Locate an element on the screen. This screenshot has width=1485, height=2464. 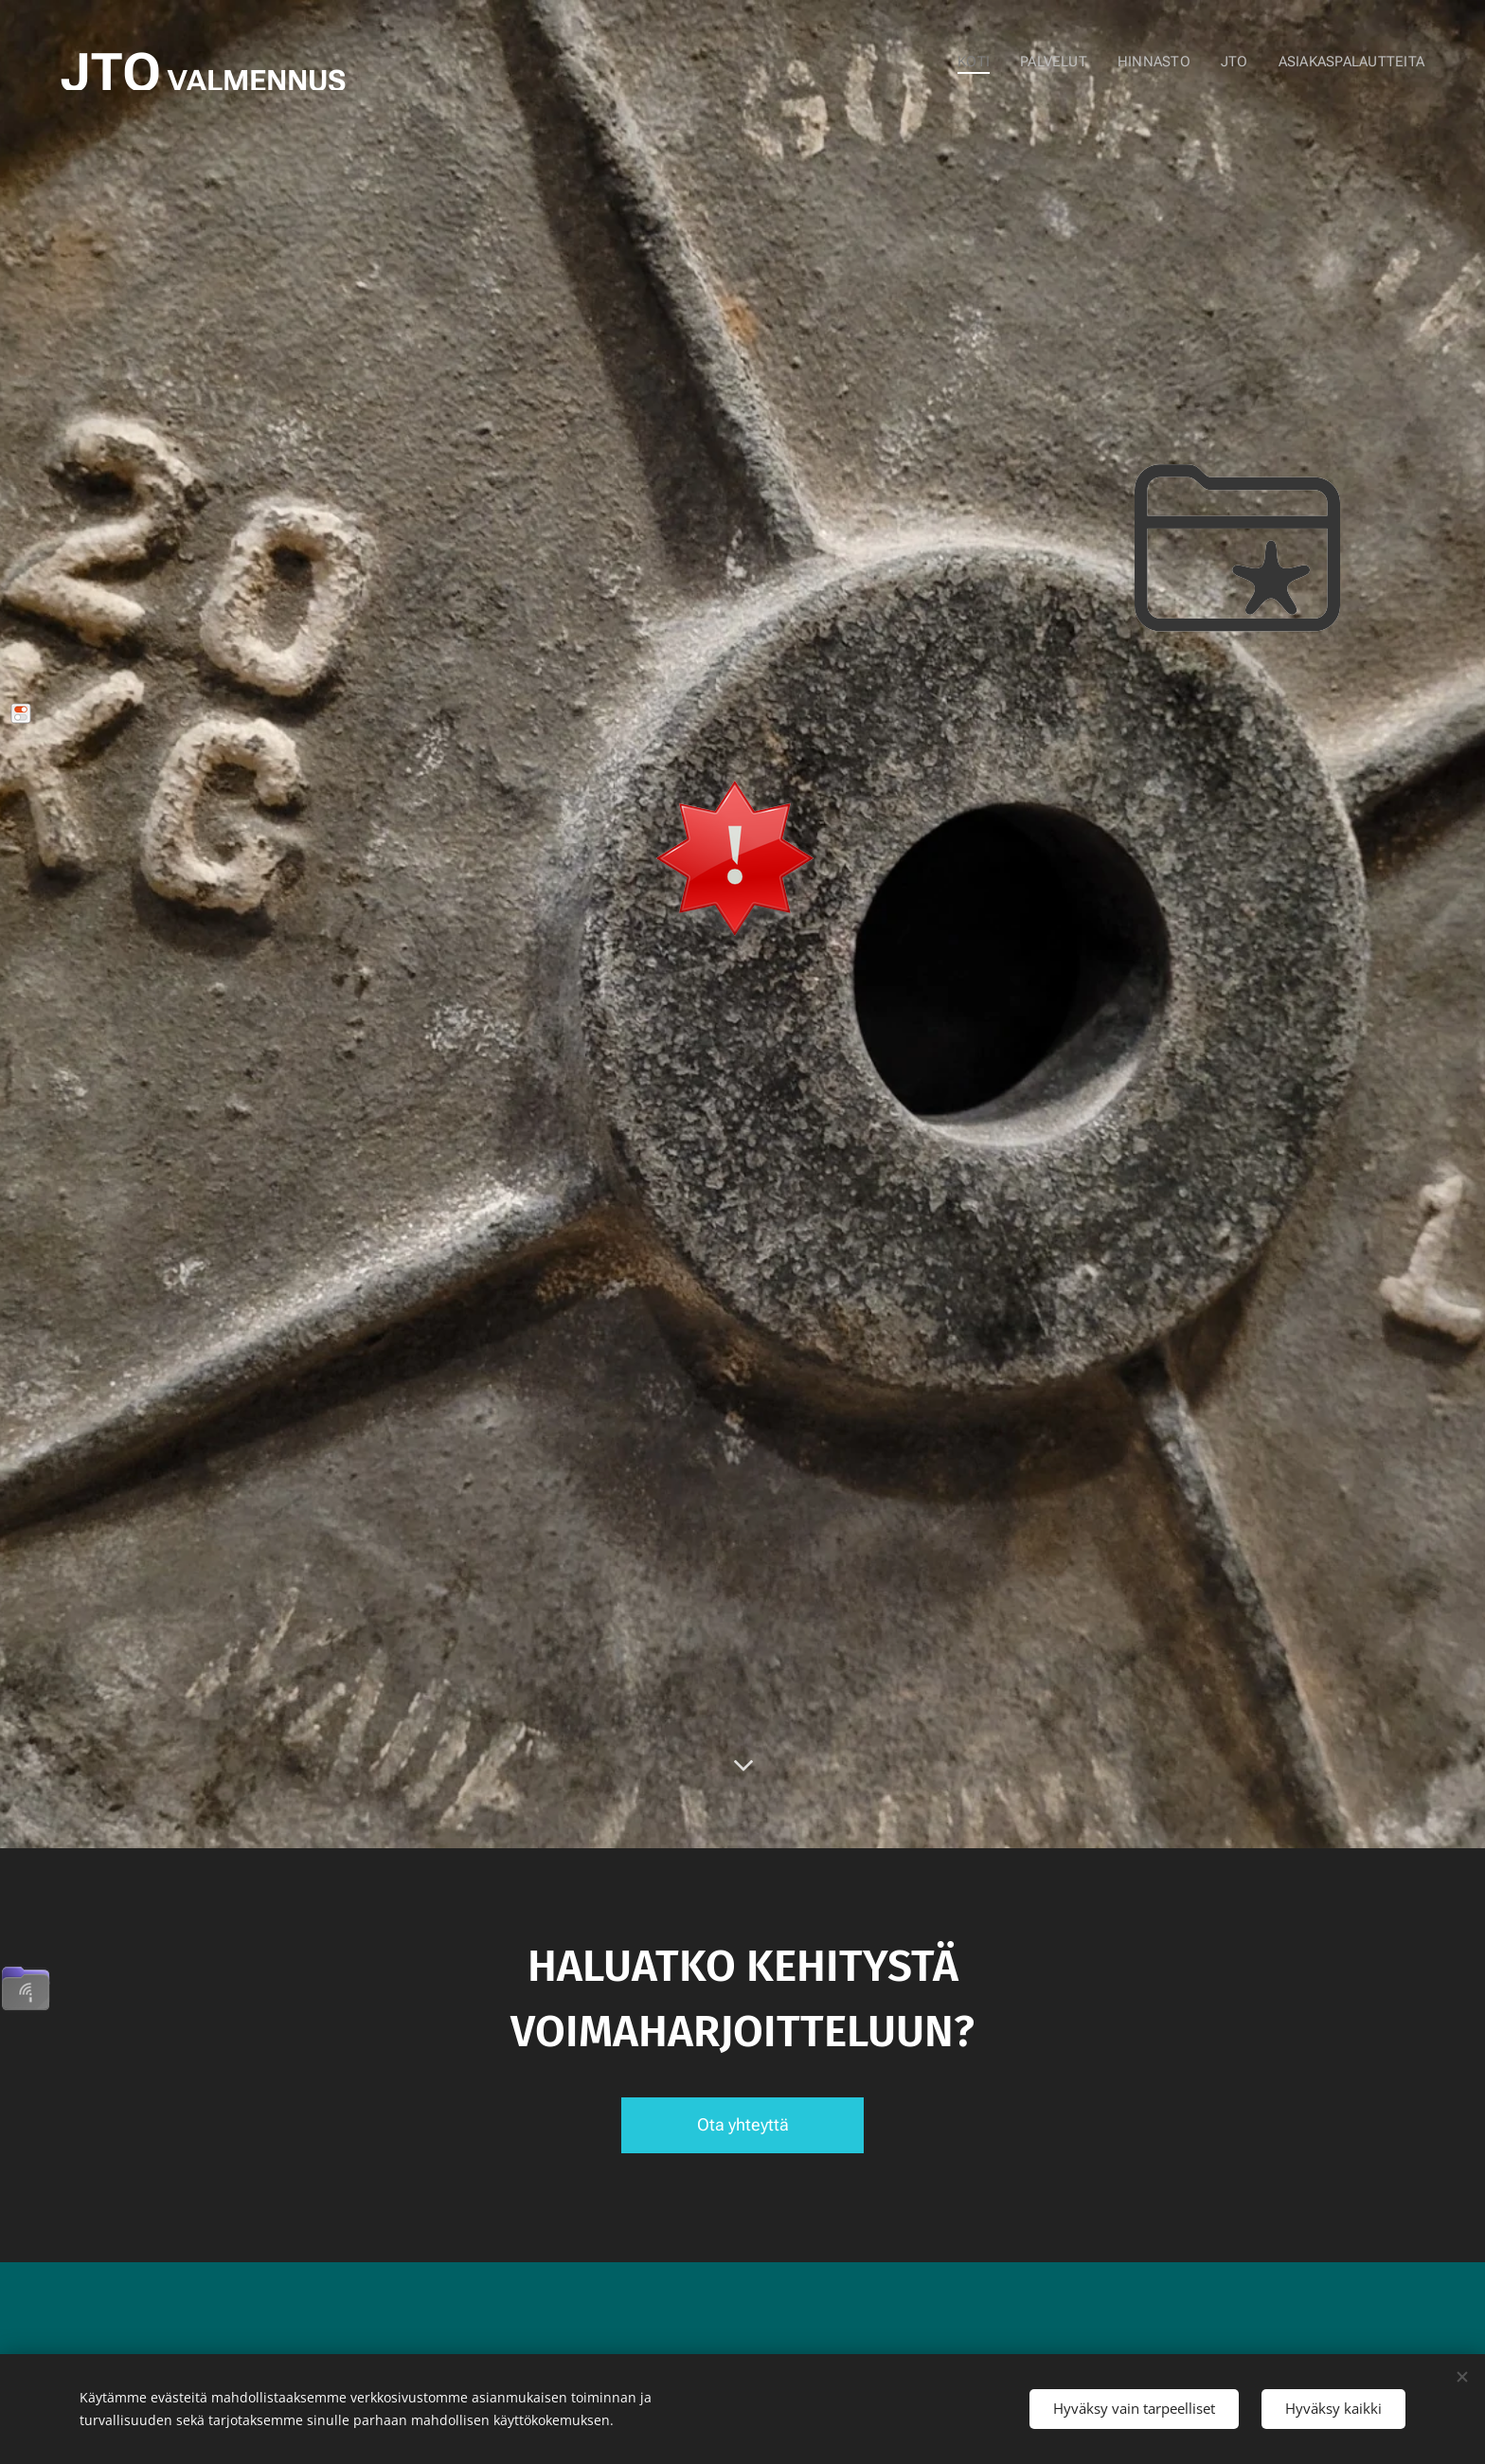
open sparkleshare folder is located at coordinates (1237, 541).